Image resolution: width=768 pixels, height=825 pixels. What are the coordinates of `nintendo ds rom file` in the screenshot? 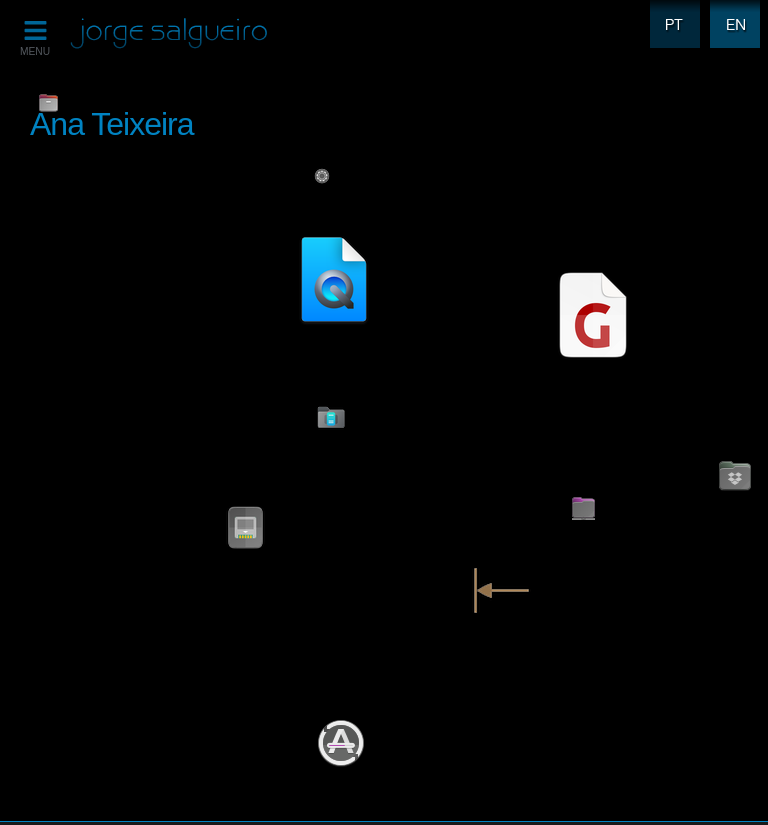 It's located at (245, 527).